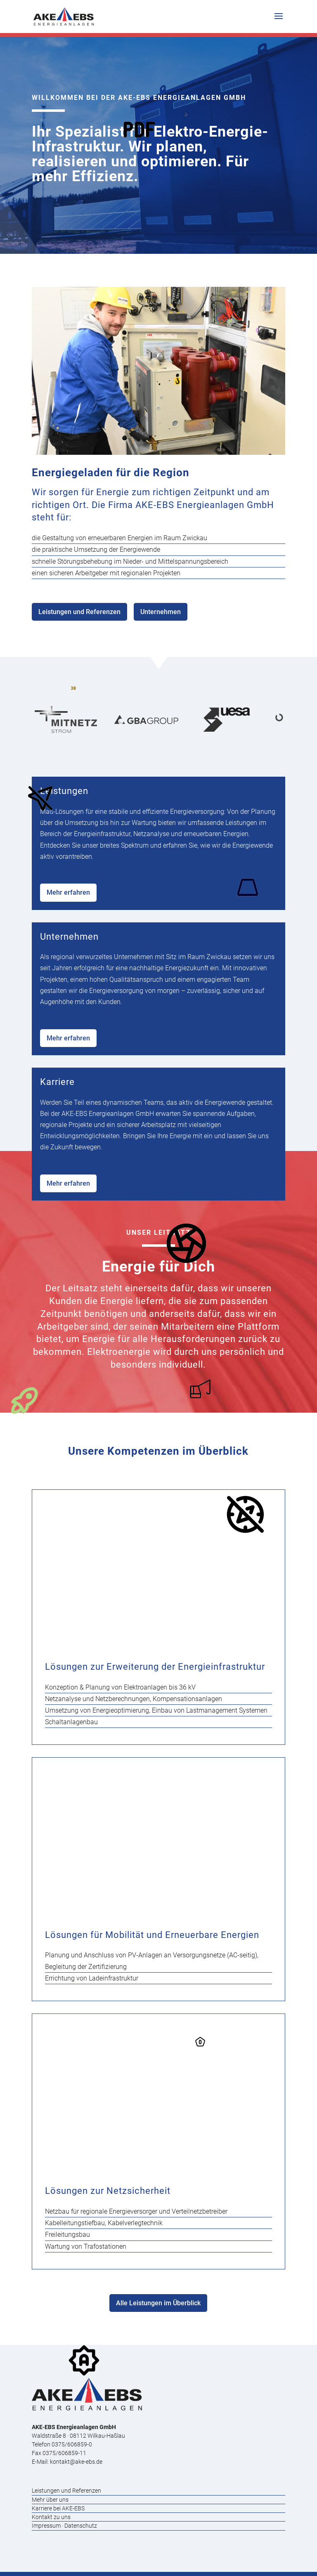 The width and height of the screenshot is (317, 2576). What do you see at coordinates (245, 1514) in the screenshot?
I see `compass or navigation feature disabled` at bounding box center [245, 1514].